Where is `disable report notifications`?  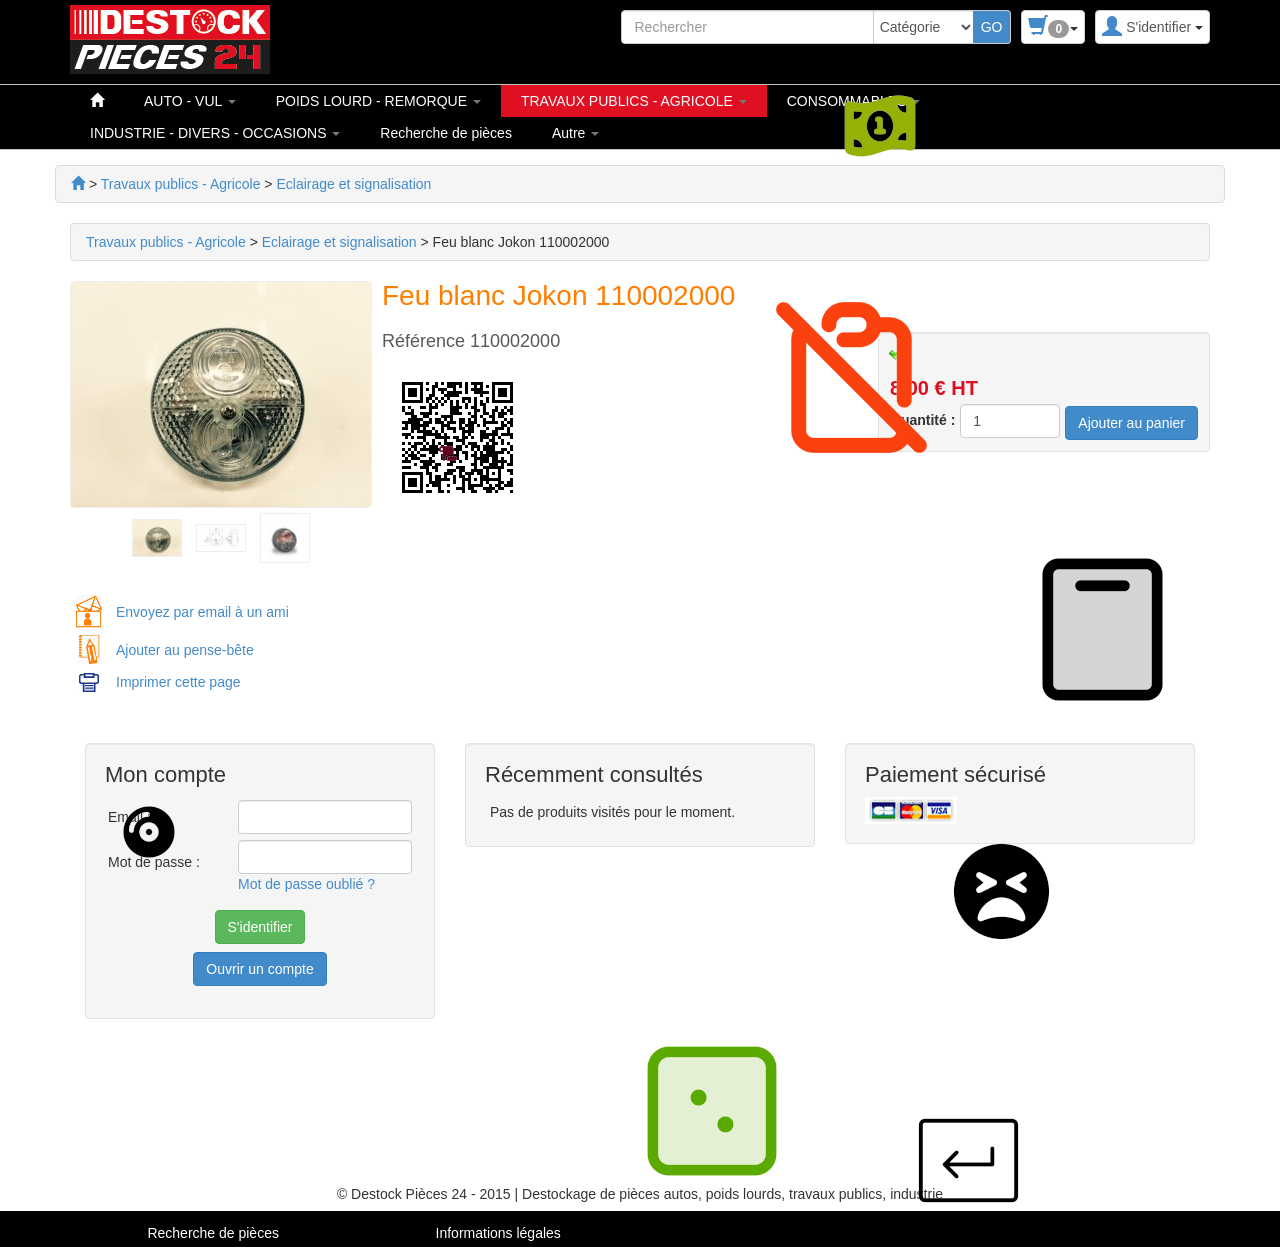 disable report notifications is located at coordinates (851, 377).